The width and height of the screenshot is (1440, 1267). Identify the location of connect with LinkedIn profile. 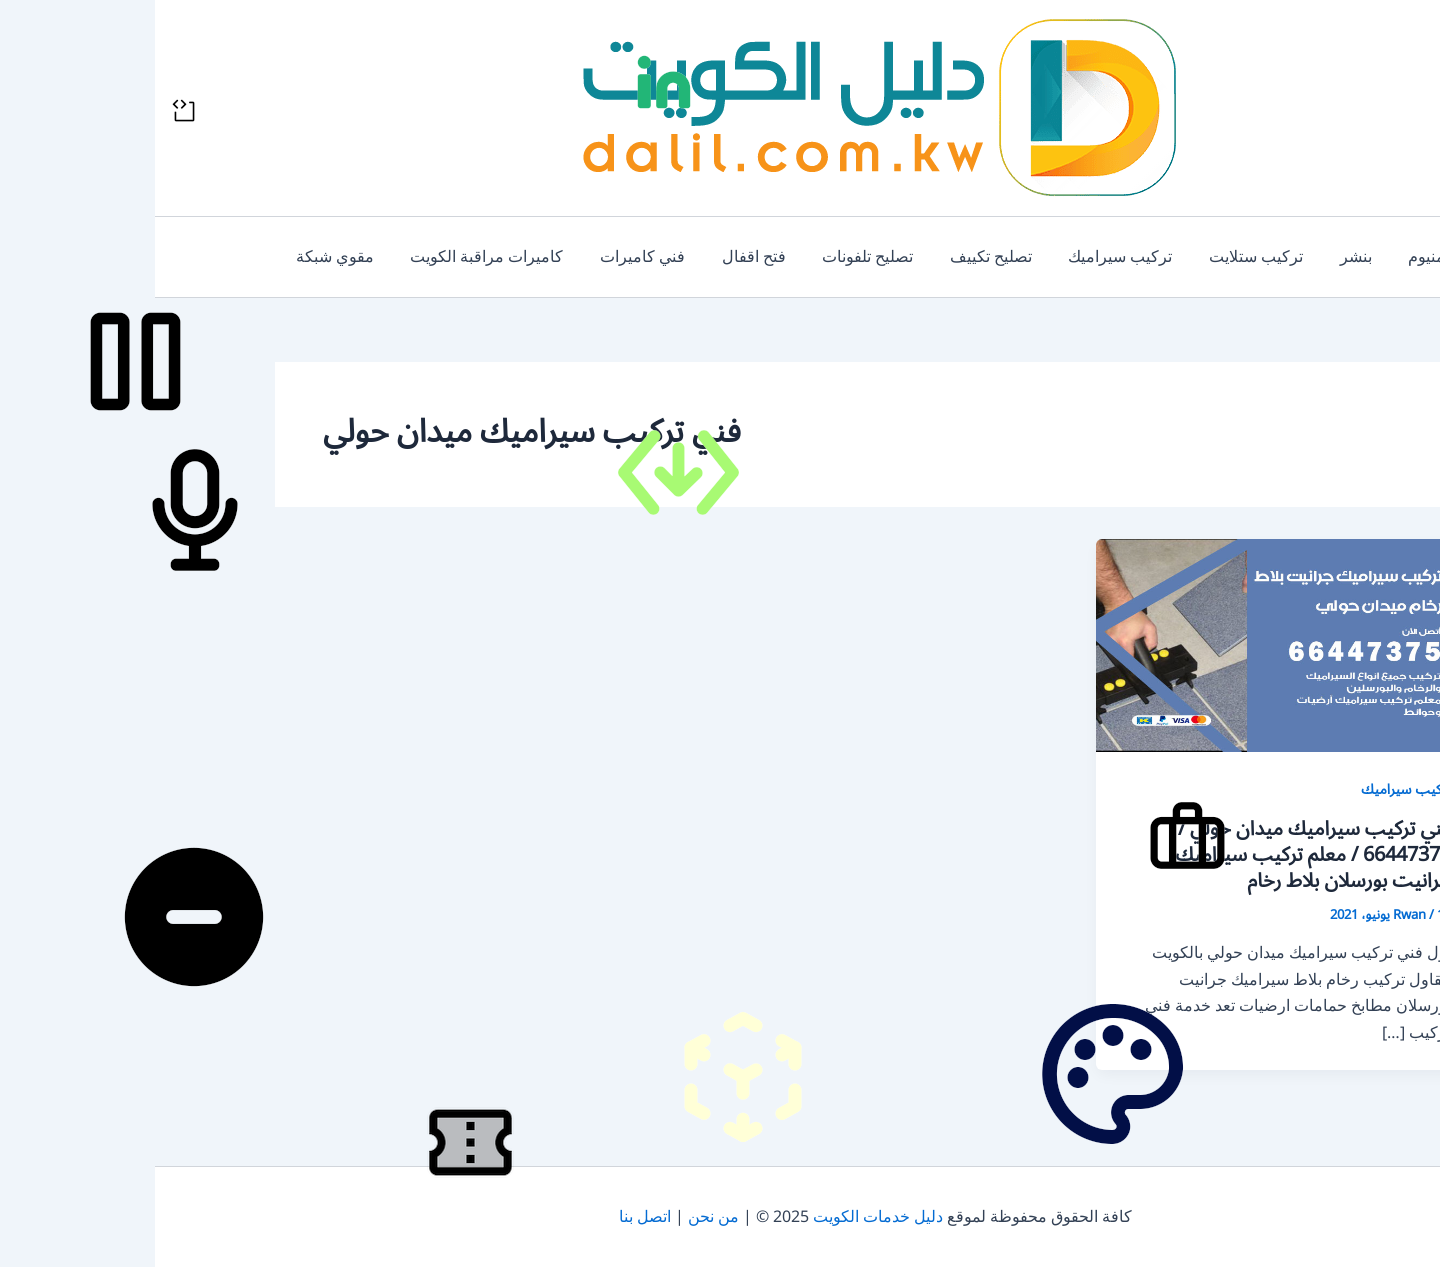
(664, 82).